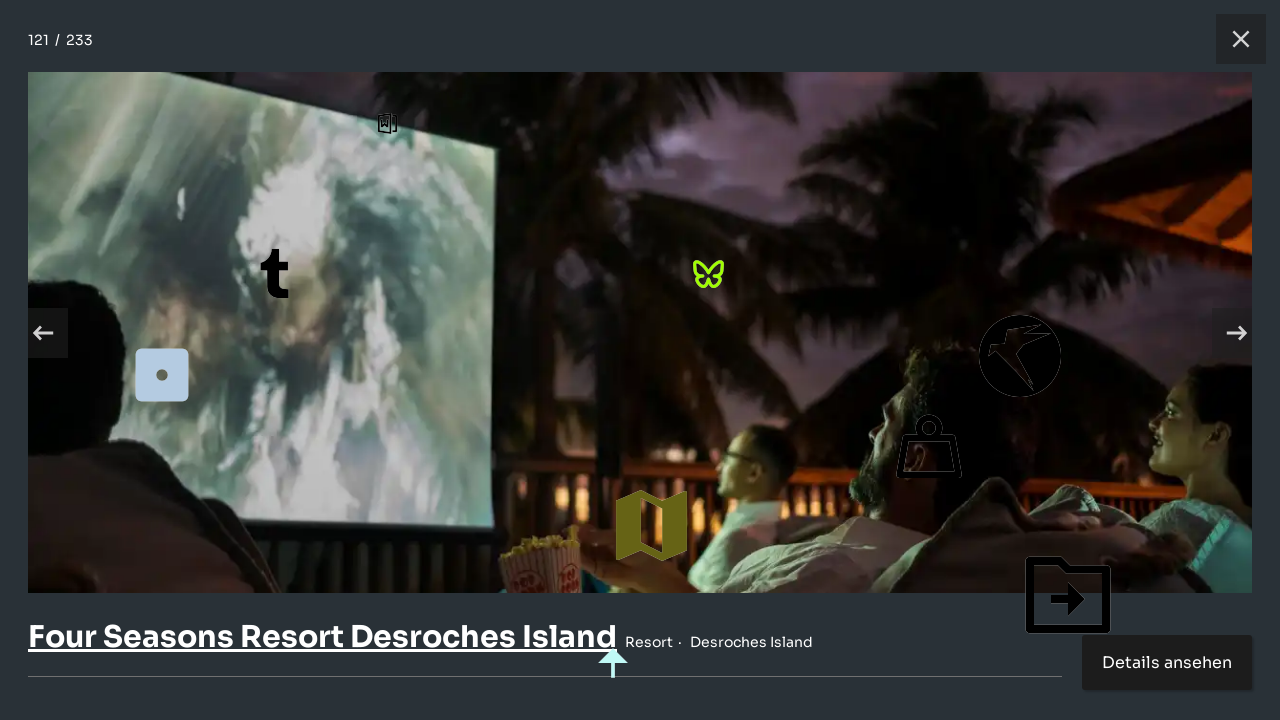  I want to click on open a Microsoft Word document, so click(387, 123).